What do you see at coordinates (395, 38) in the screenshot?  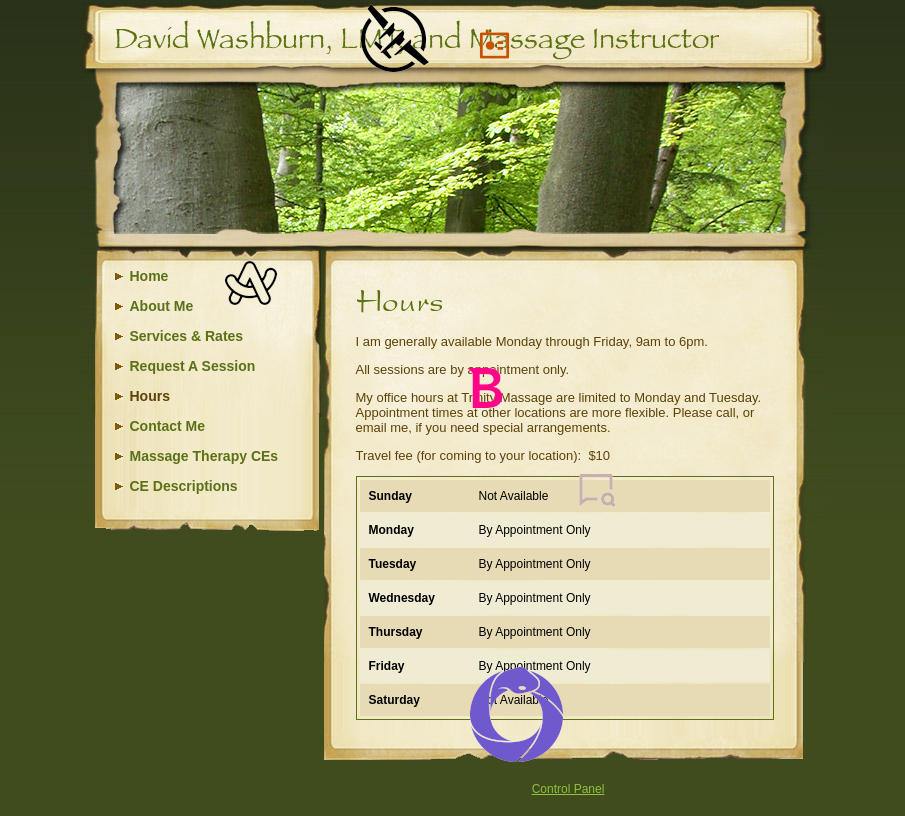 I see `open the Floatplane streaming platform` at bounding box center [395, 38].